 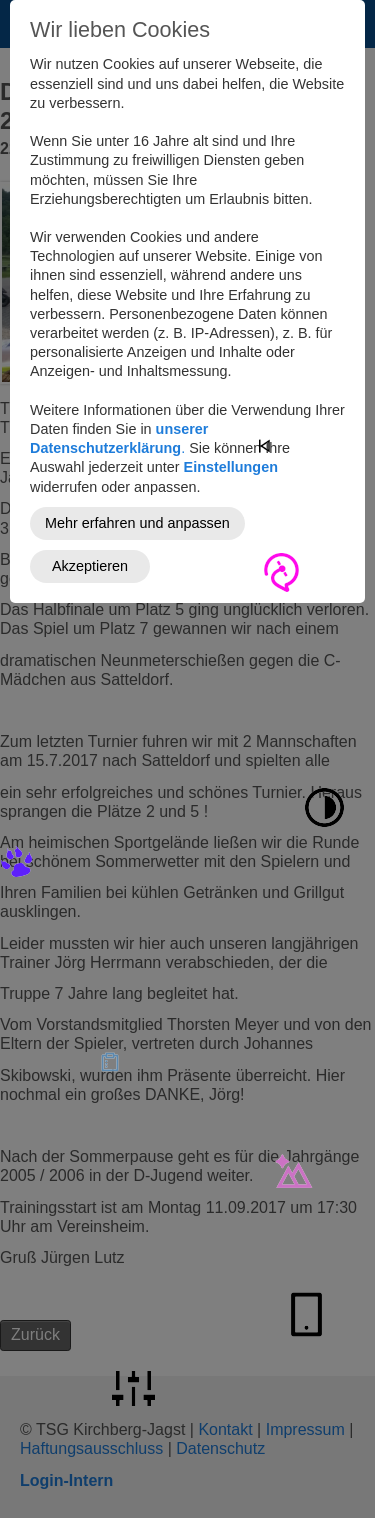 What do you see at coordinates (16, 861) in the screenshot?
I see `lazarus IDE logo` at bounding box center [16, 861].